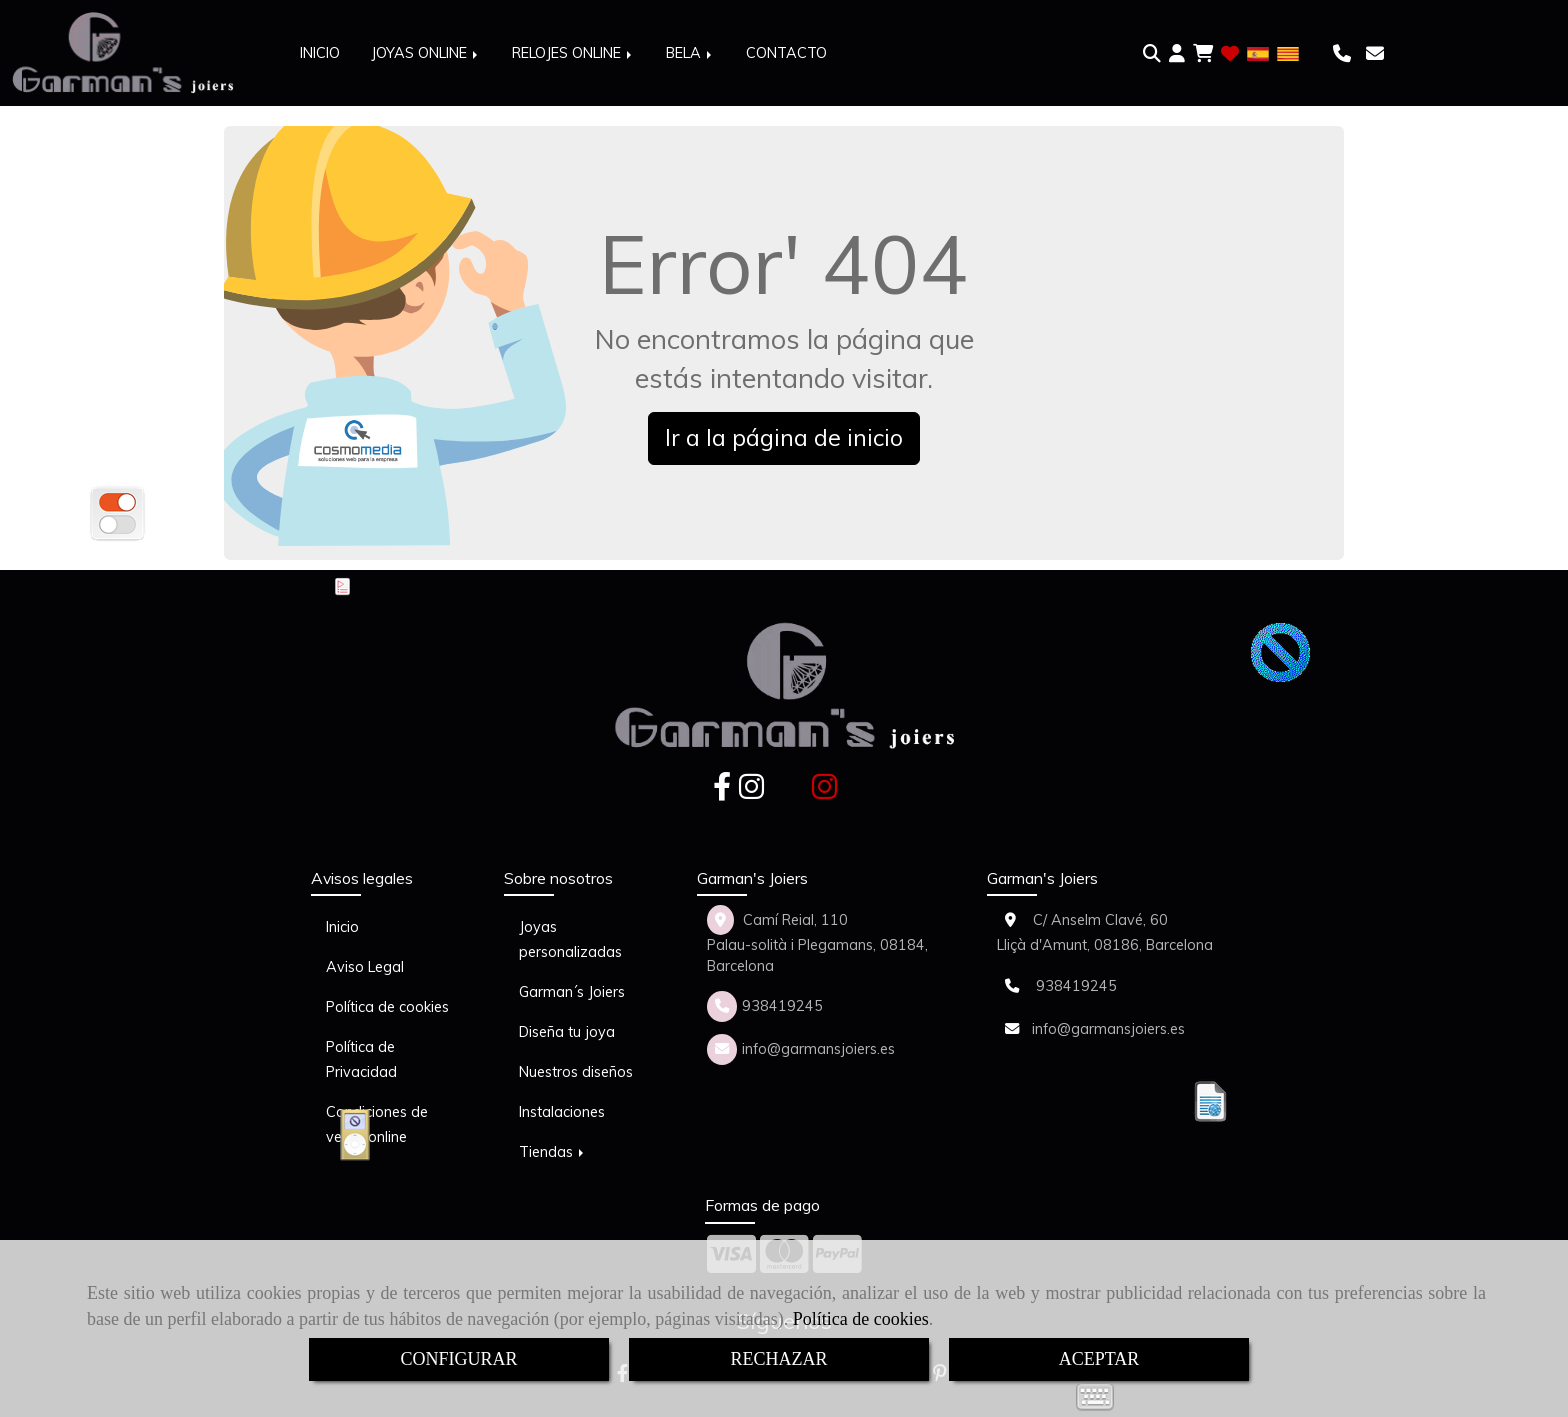 The width and height of the screenshot is (1568, 1417). What do you see at coordinates (1095, 1397) in the screenshot?
I see `open keyboard settings` at bounding box center [1095, 1397].